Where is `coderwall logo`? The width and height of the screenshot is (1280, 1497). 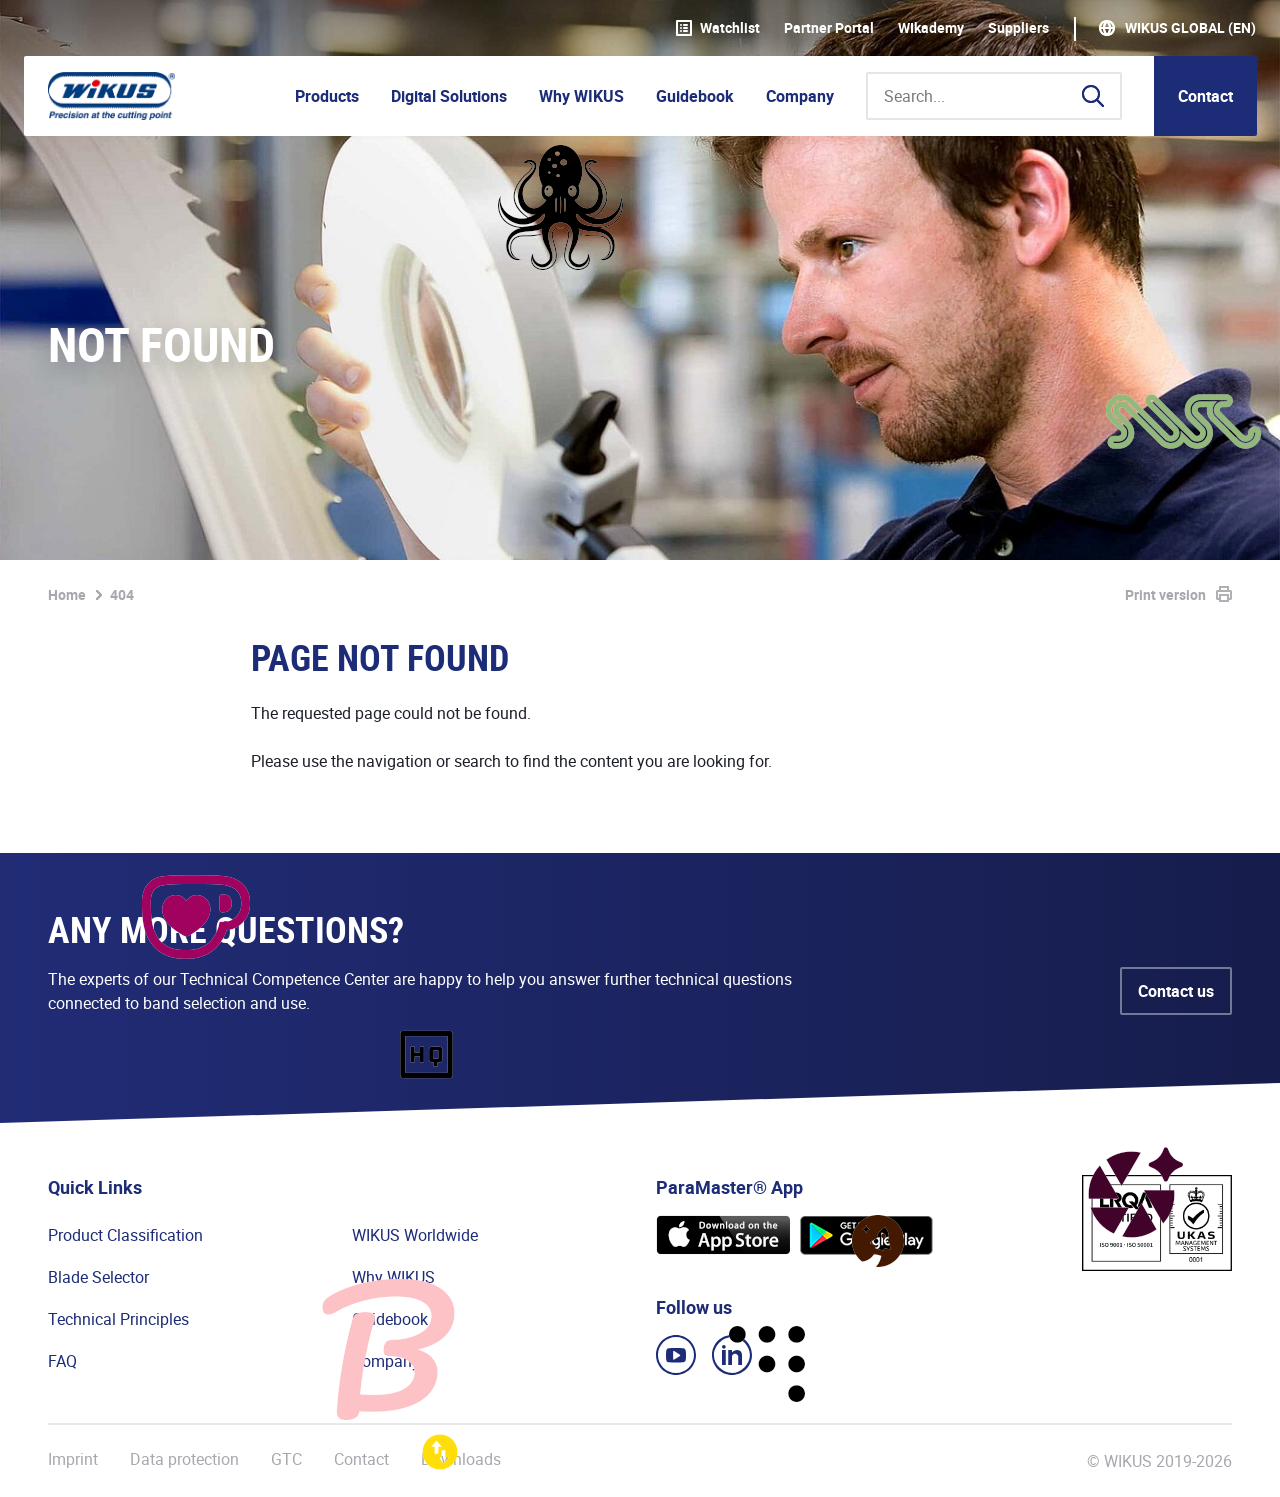 coderwall logo is located at coordinates (767, 1364).